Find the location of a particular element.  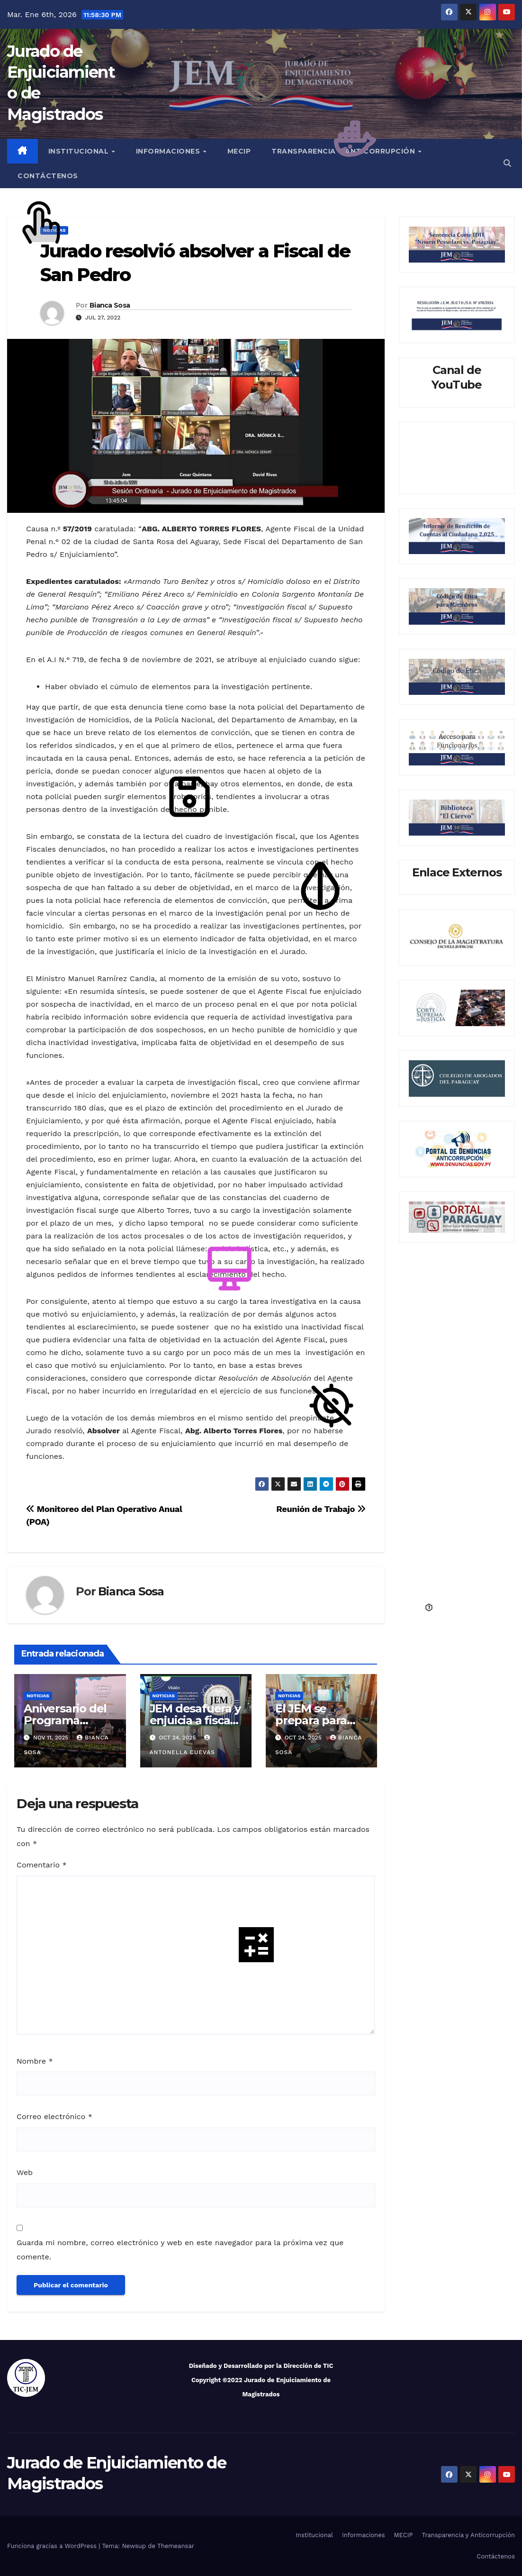

docker container management is located at coordinates (354, 138).